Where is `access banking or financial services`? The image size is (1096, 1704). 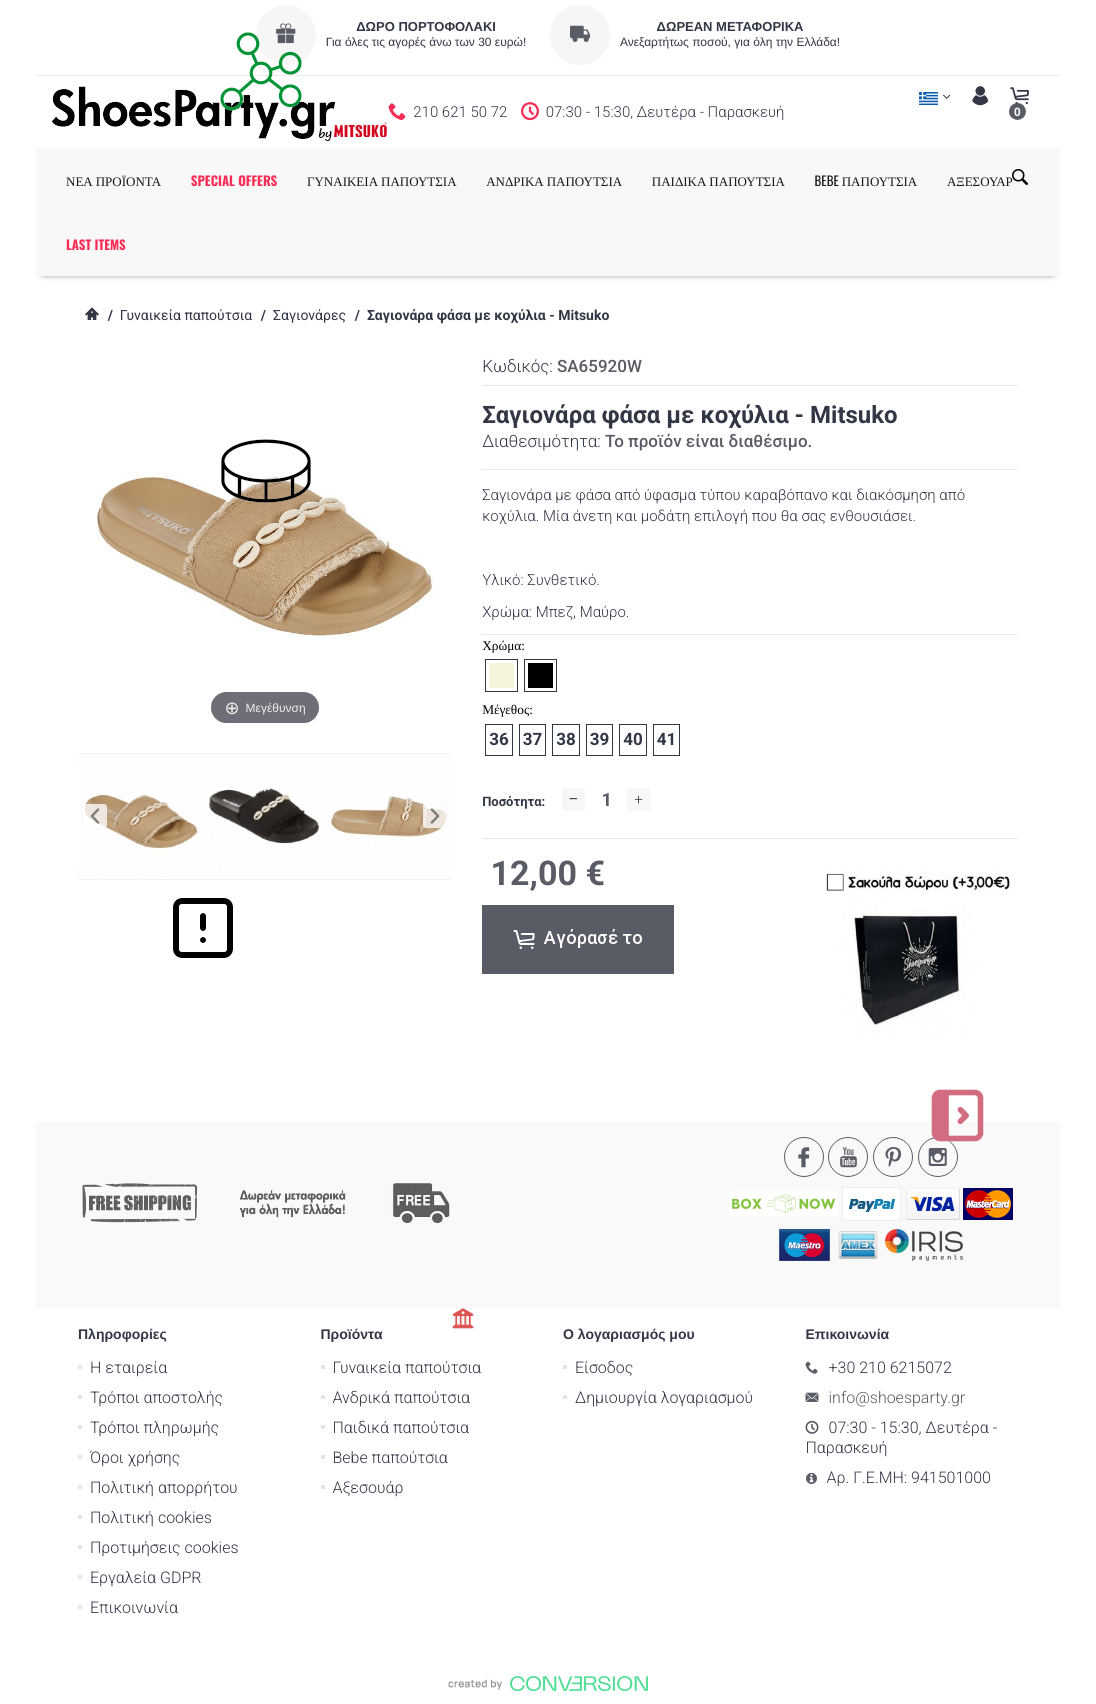
access banking or financial services is located at coordinates (463, 1318).